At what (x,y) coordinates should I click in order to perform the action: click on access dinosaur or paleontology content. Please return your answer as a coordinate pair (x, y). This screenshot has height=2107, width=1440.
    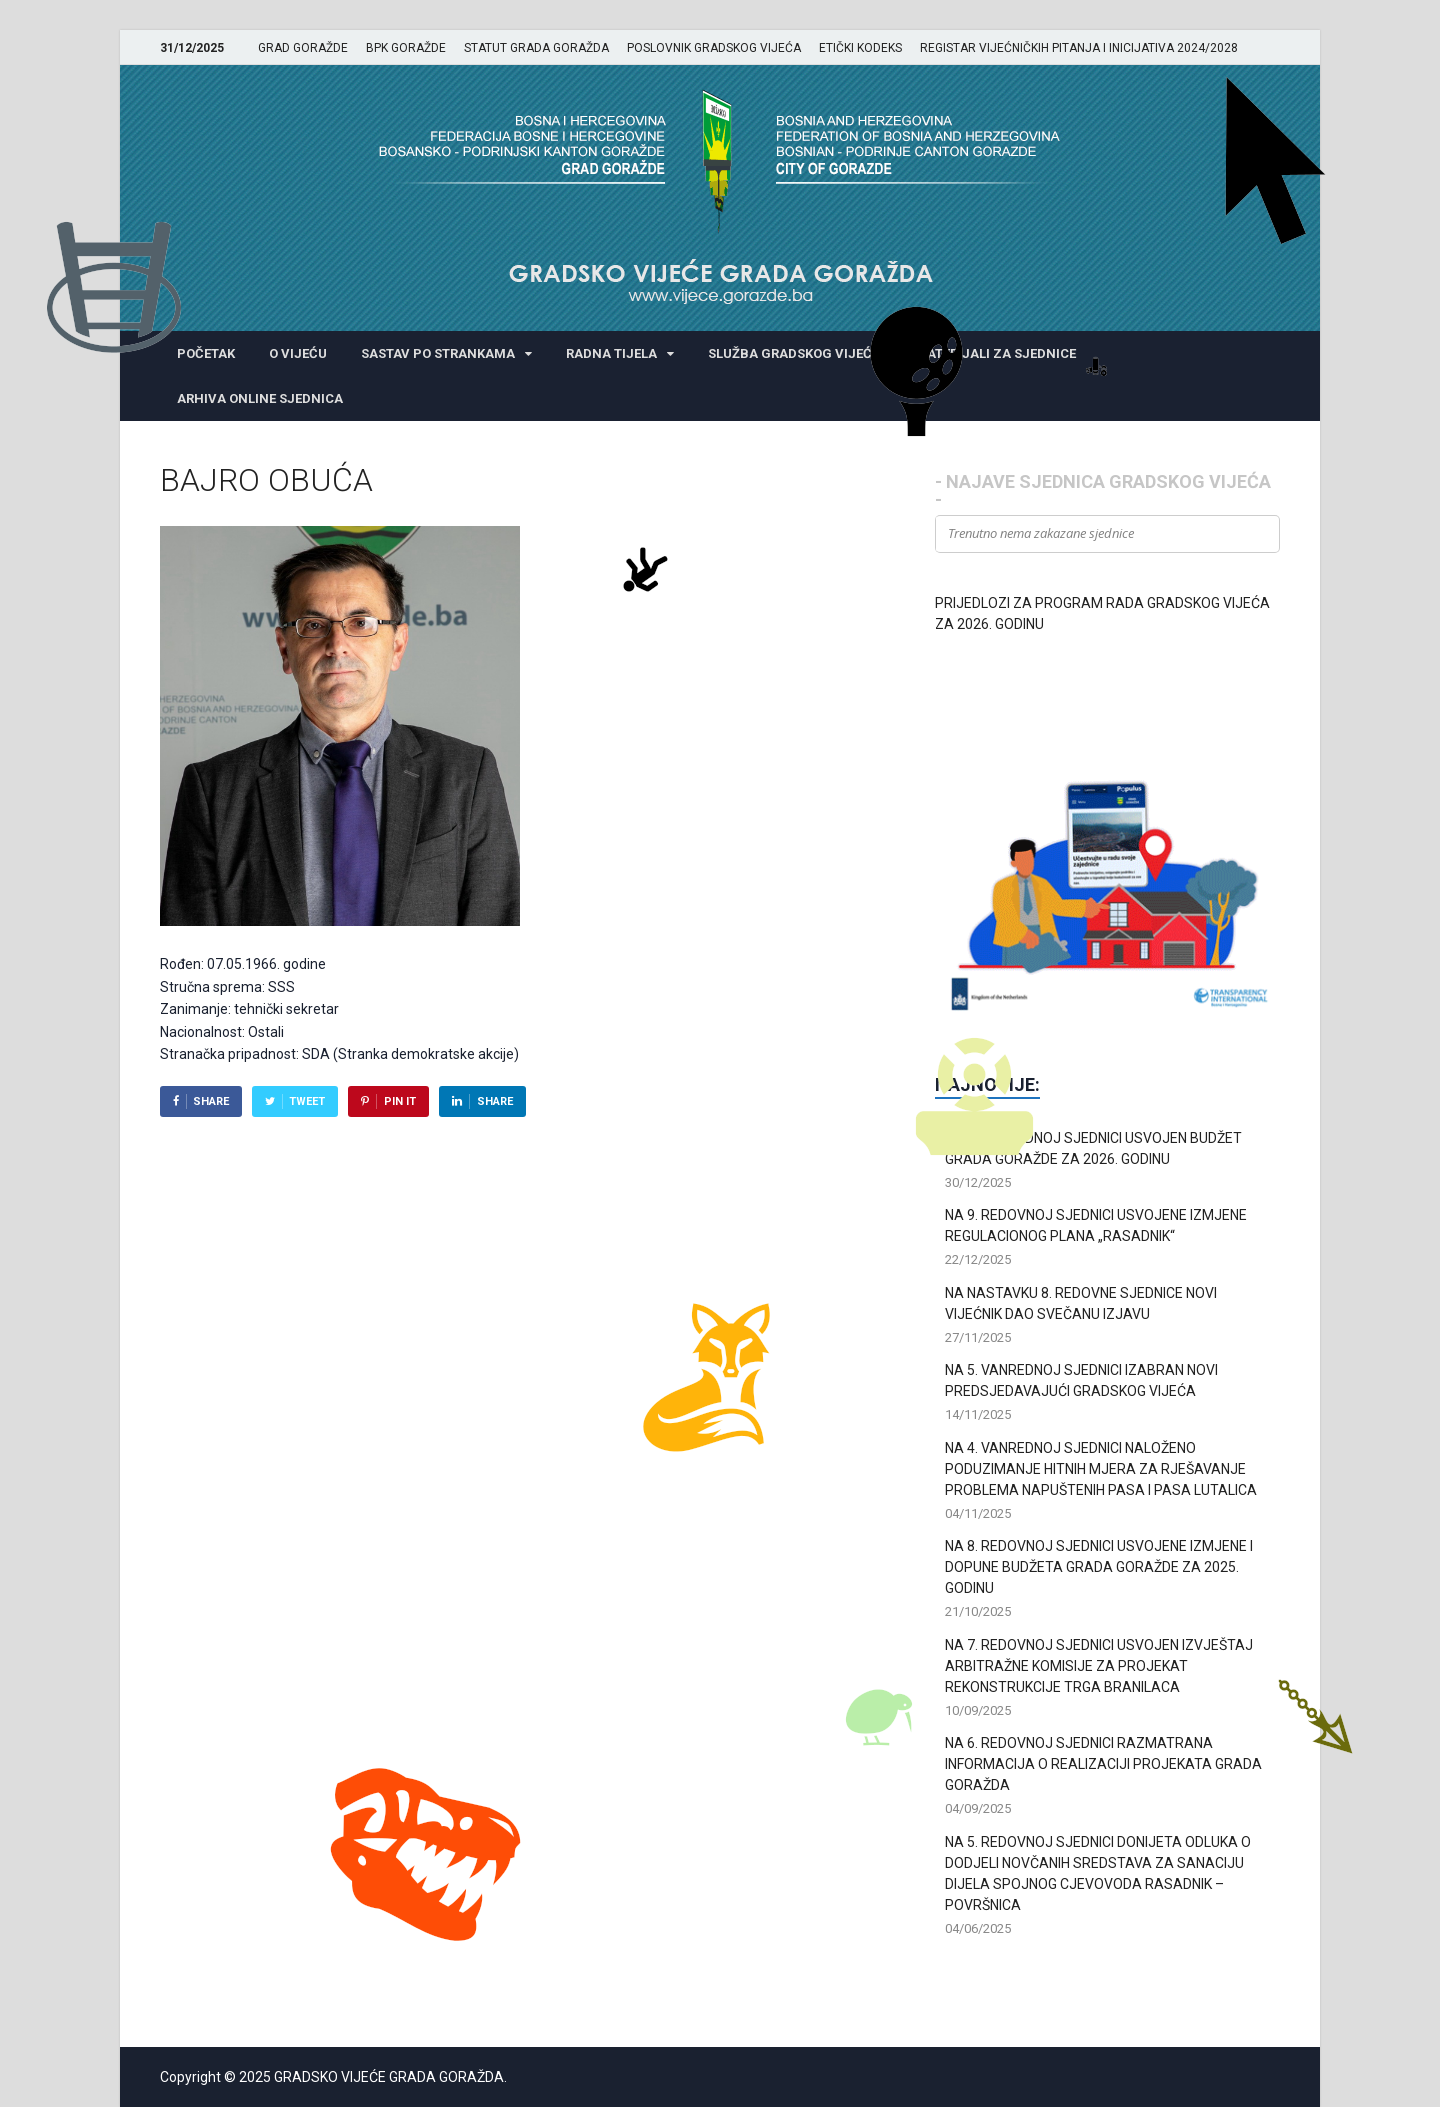
    Looking at the image, I should click on (425, 1854).